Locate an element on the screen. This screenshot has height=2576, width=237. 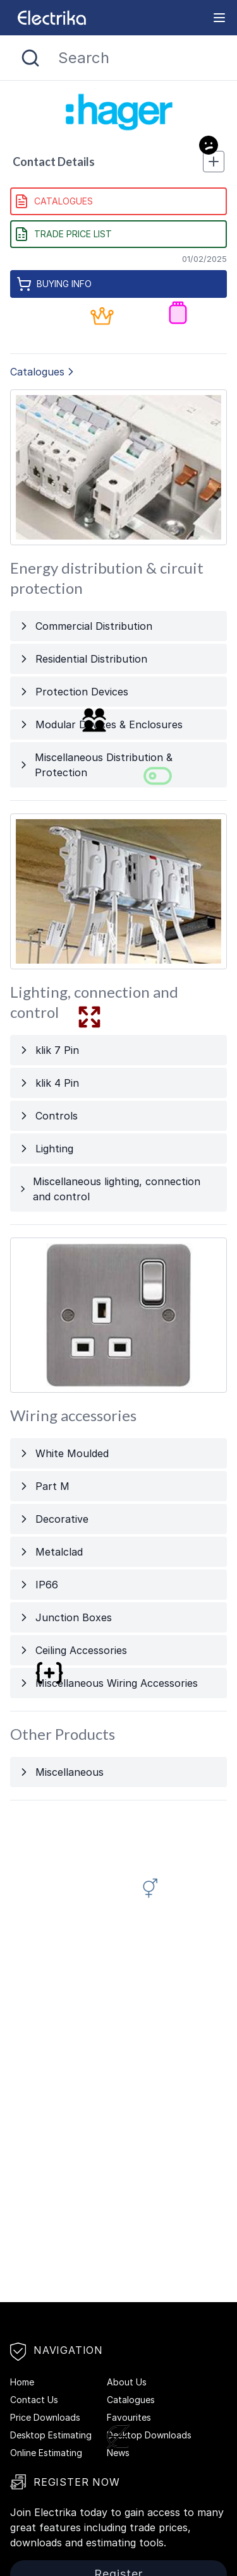
add a new code snippet or block is located at coordinates (49, 1673).